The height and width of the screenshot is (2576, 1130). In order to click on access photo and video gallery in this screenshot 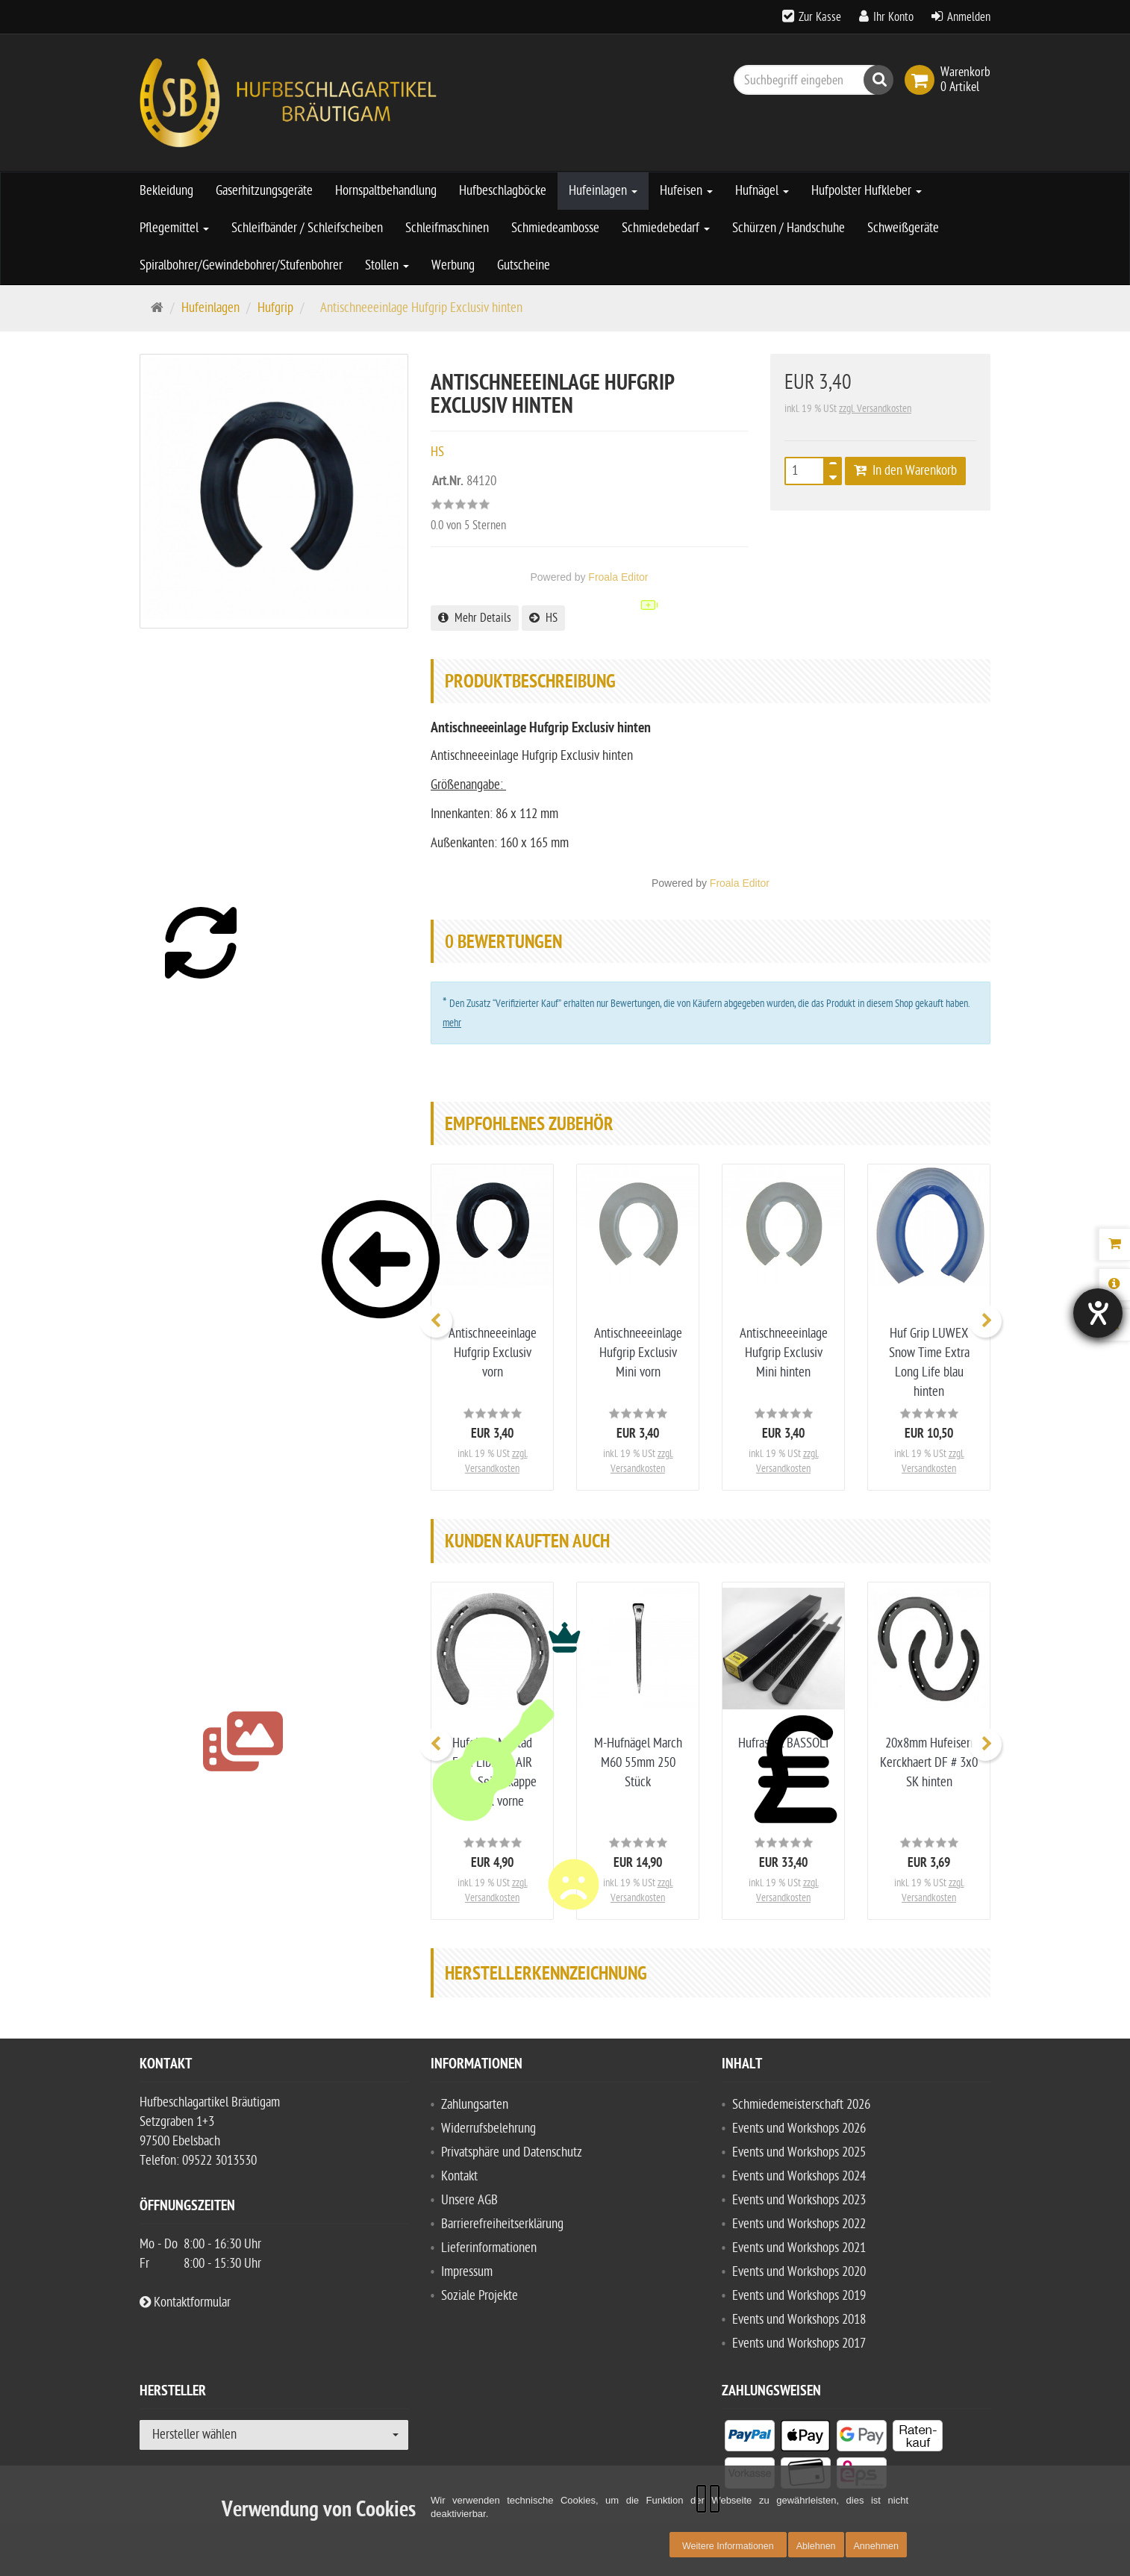, I will do `click(243, 1743)`.